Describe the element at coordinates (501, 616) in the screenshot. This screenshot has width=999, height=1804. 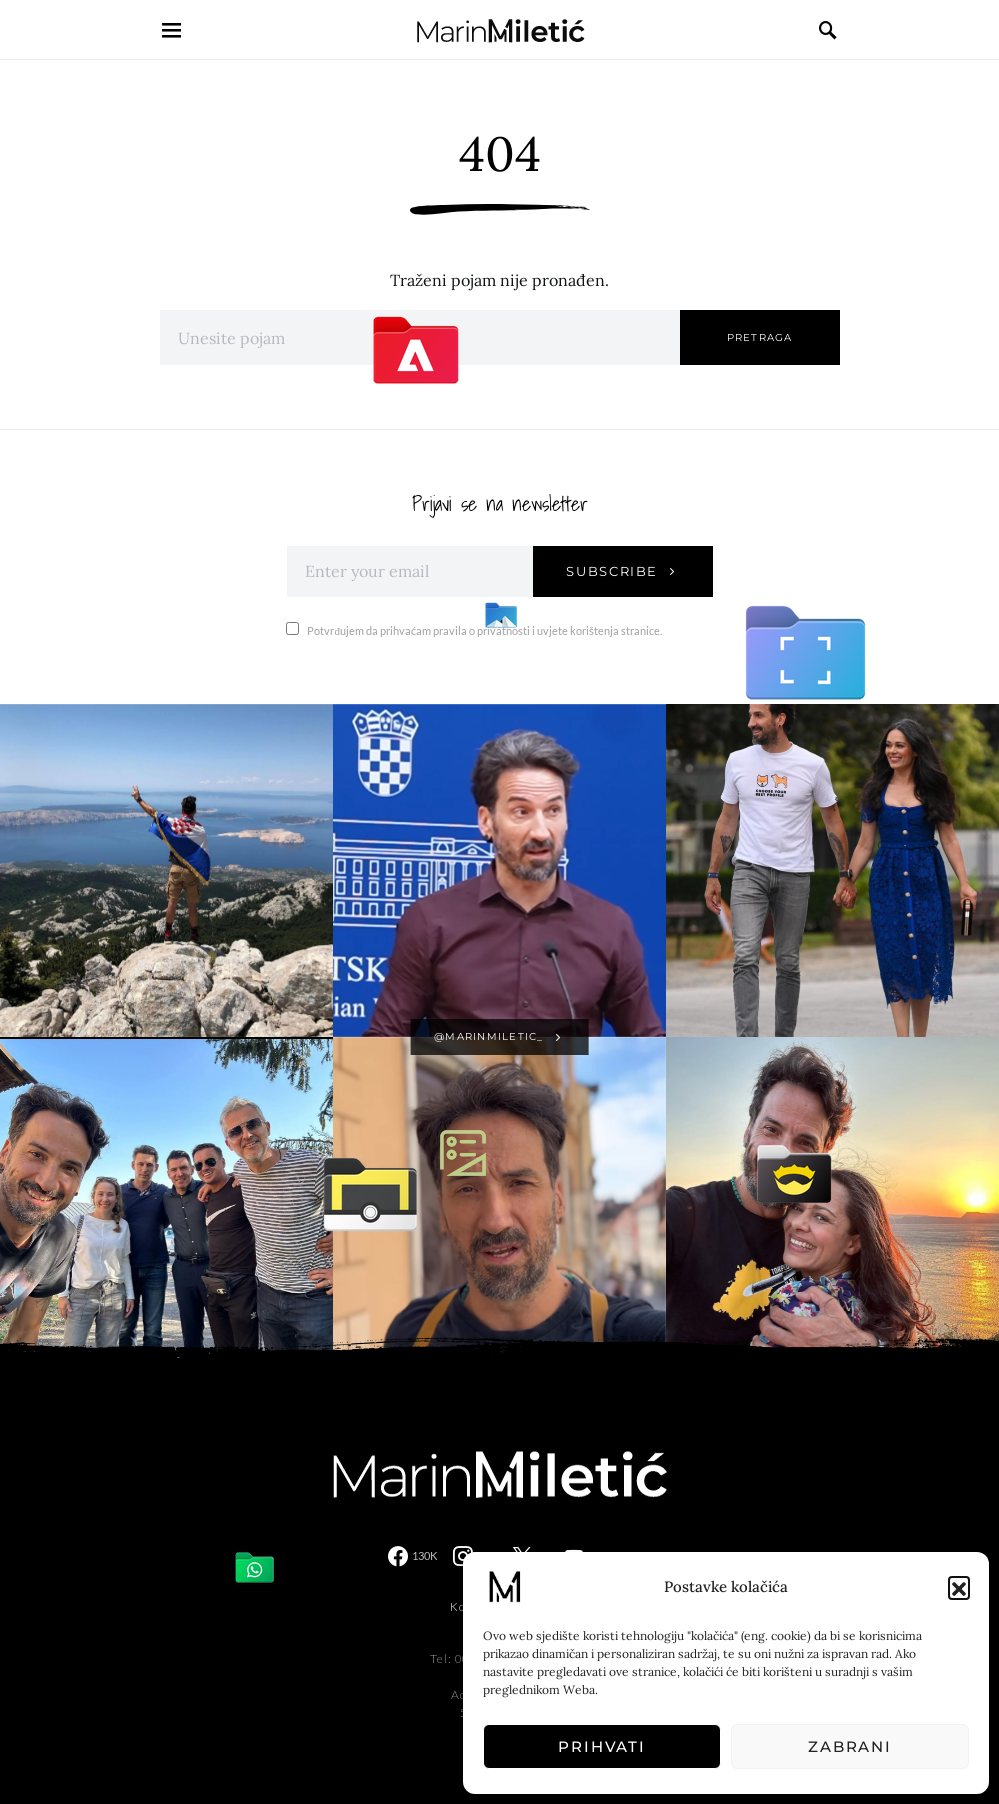
I see `open folder containing landscape or mountain photos` at that location.